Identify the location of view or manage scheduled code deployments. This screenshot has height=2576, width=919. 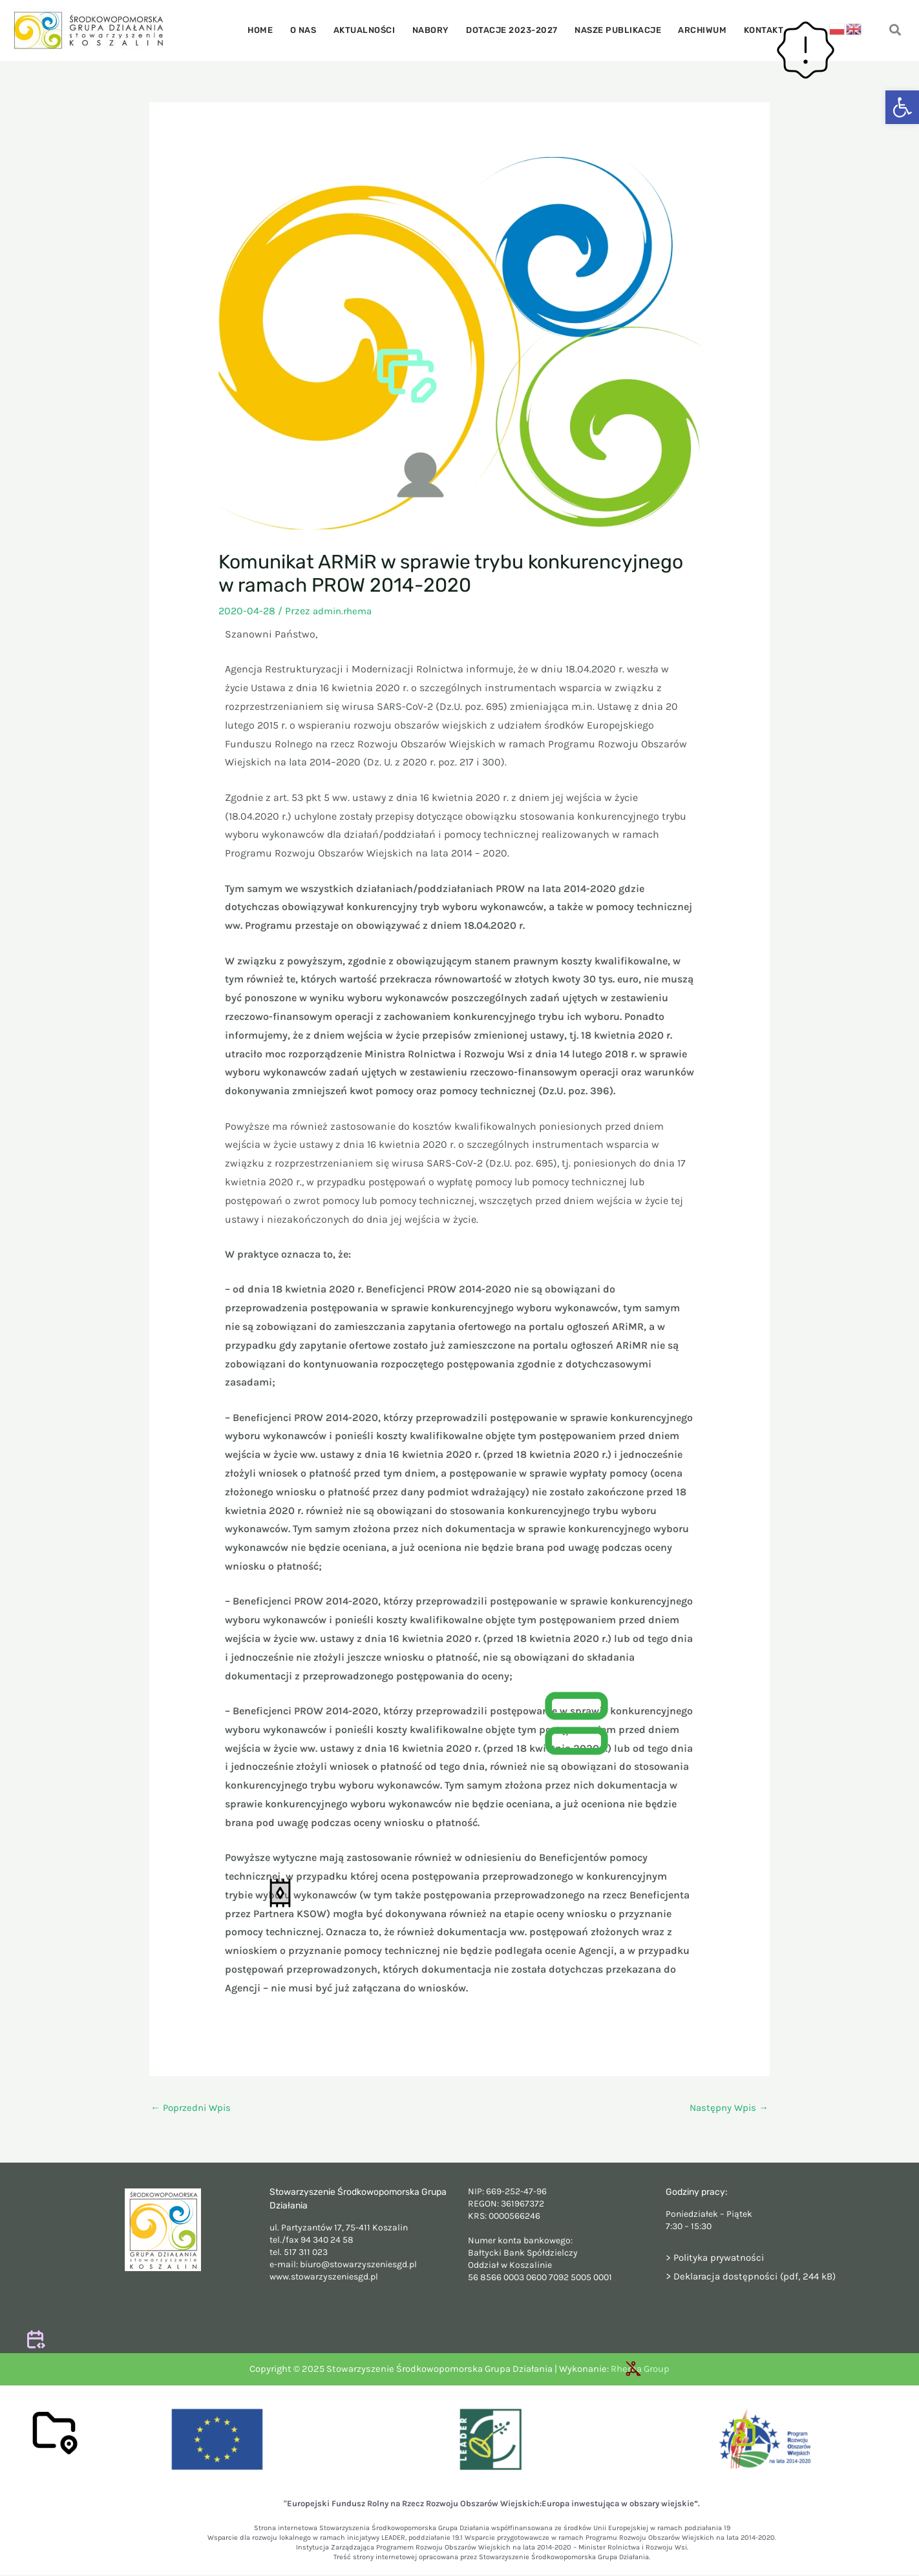
(35, 2339).